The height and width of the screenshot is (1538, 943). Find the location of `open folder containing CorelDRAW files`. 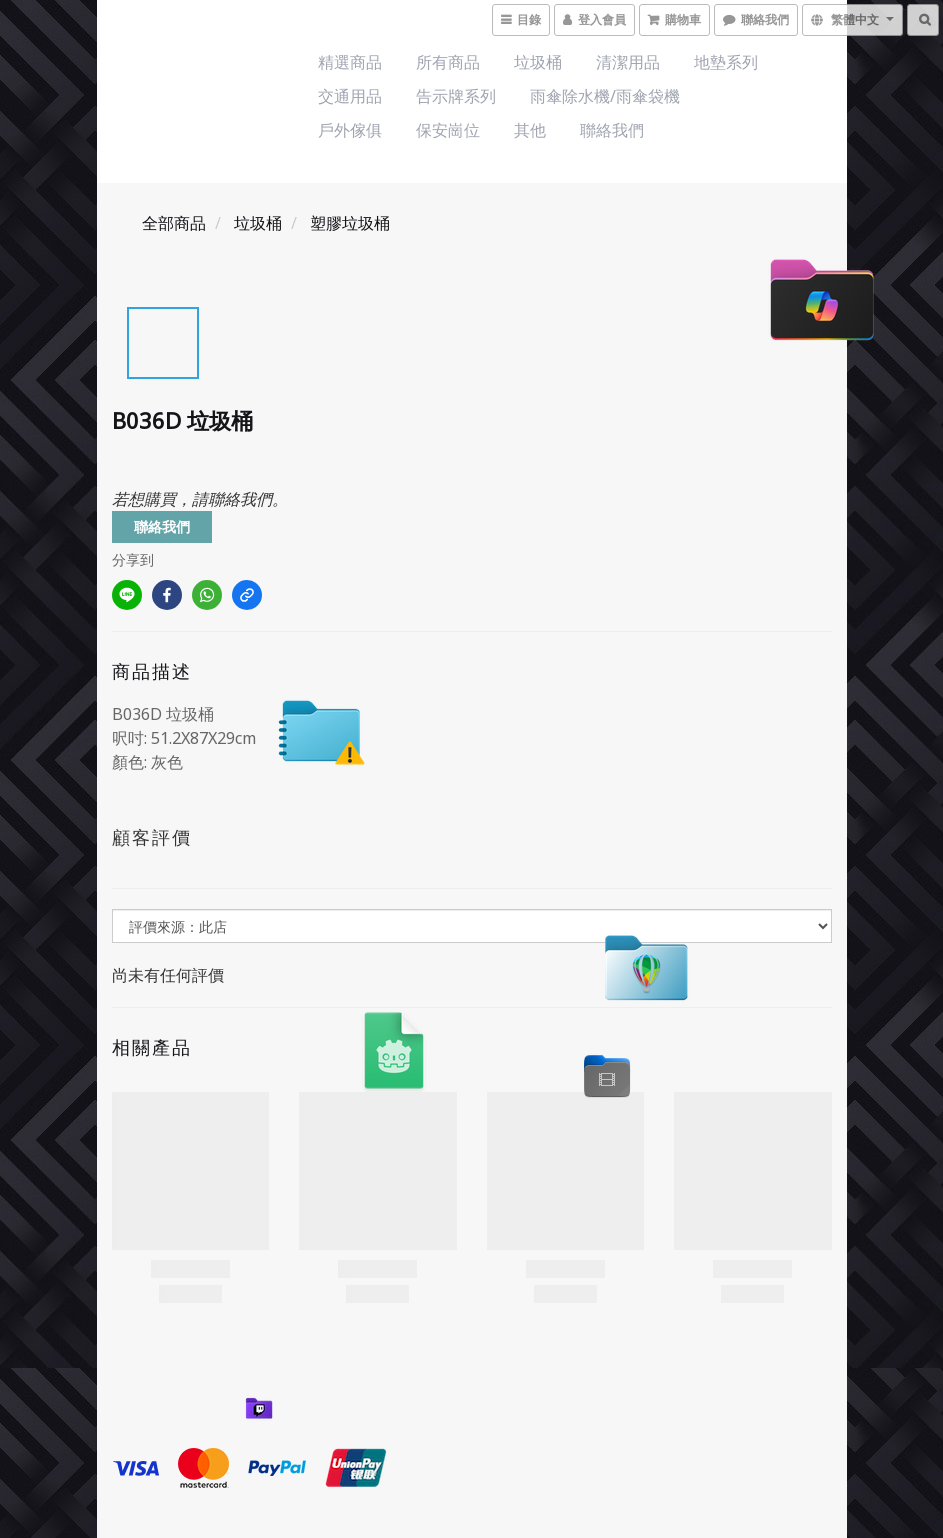

open folder containing CorelDRAW files is located at coordinates (646, 970).